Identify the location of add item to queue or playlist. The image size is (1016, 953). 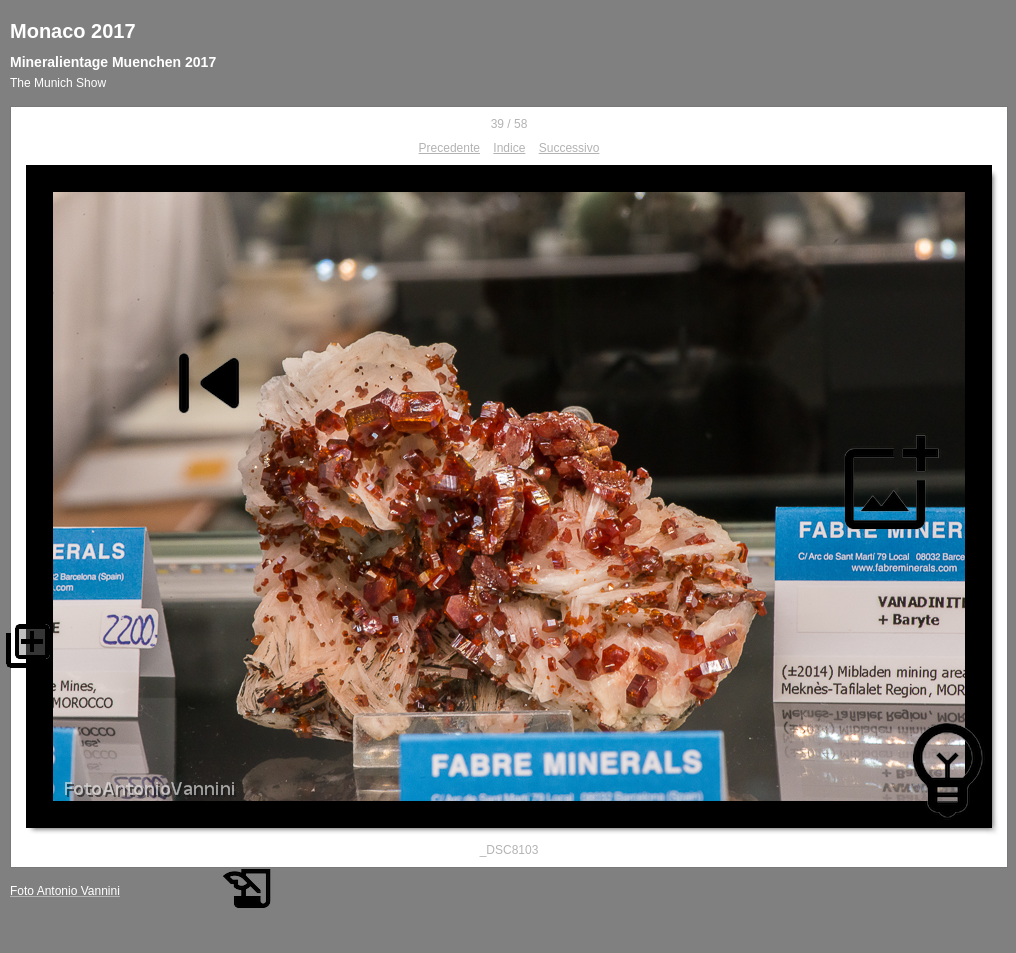
(28, 646).